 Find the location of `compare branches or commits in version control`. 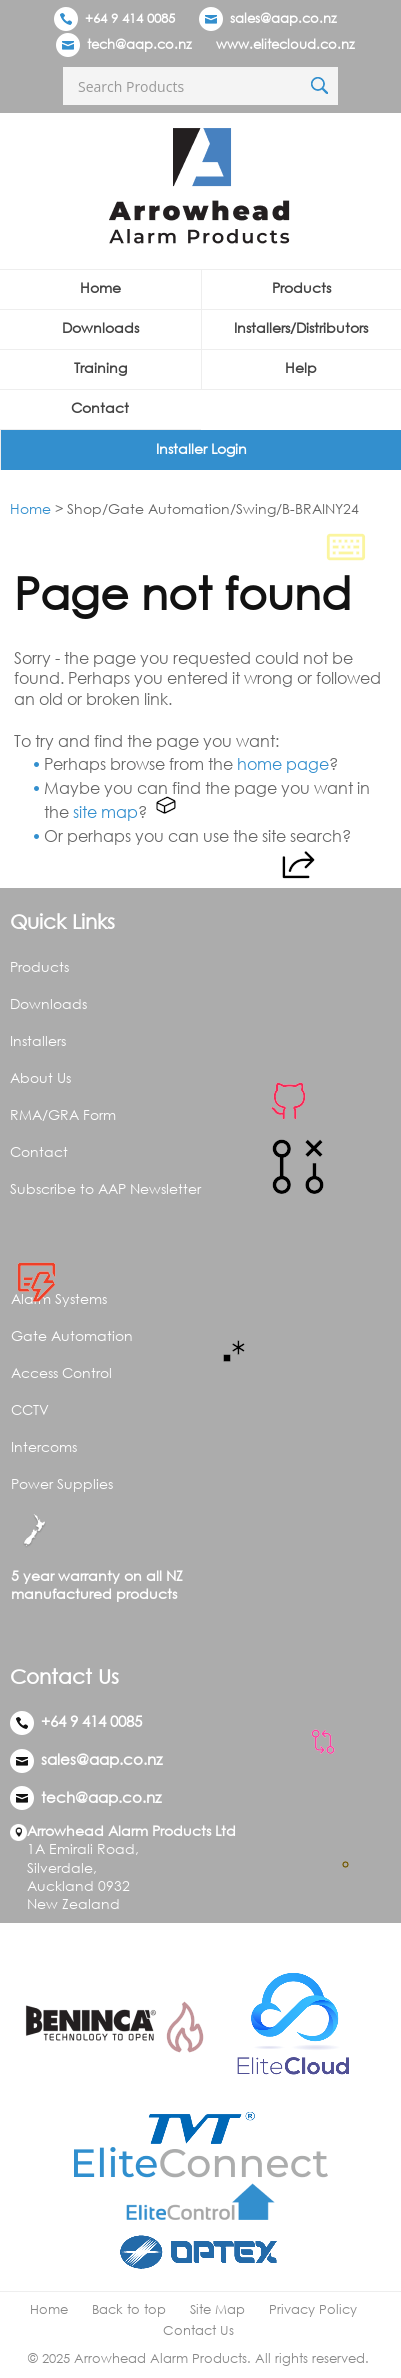

compare branches or commits in version control is located at coordinates (323, 1741).